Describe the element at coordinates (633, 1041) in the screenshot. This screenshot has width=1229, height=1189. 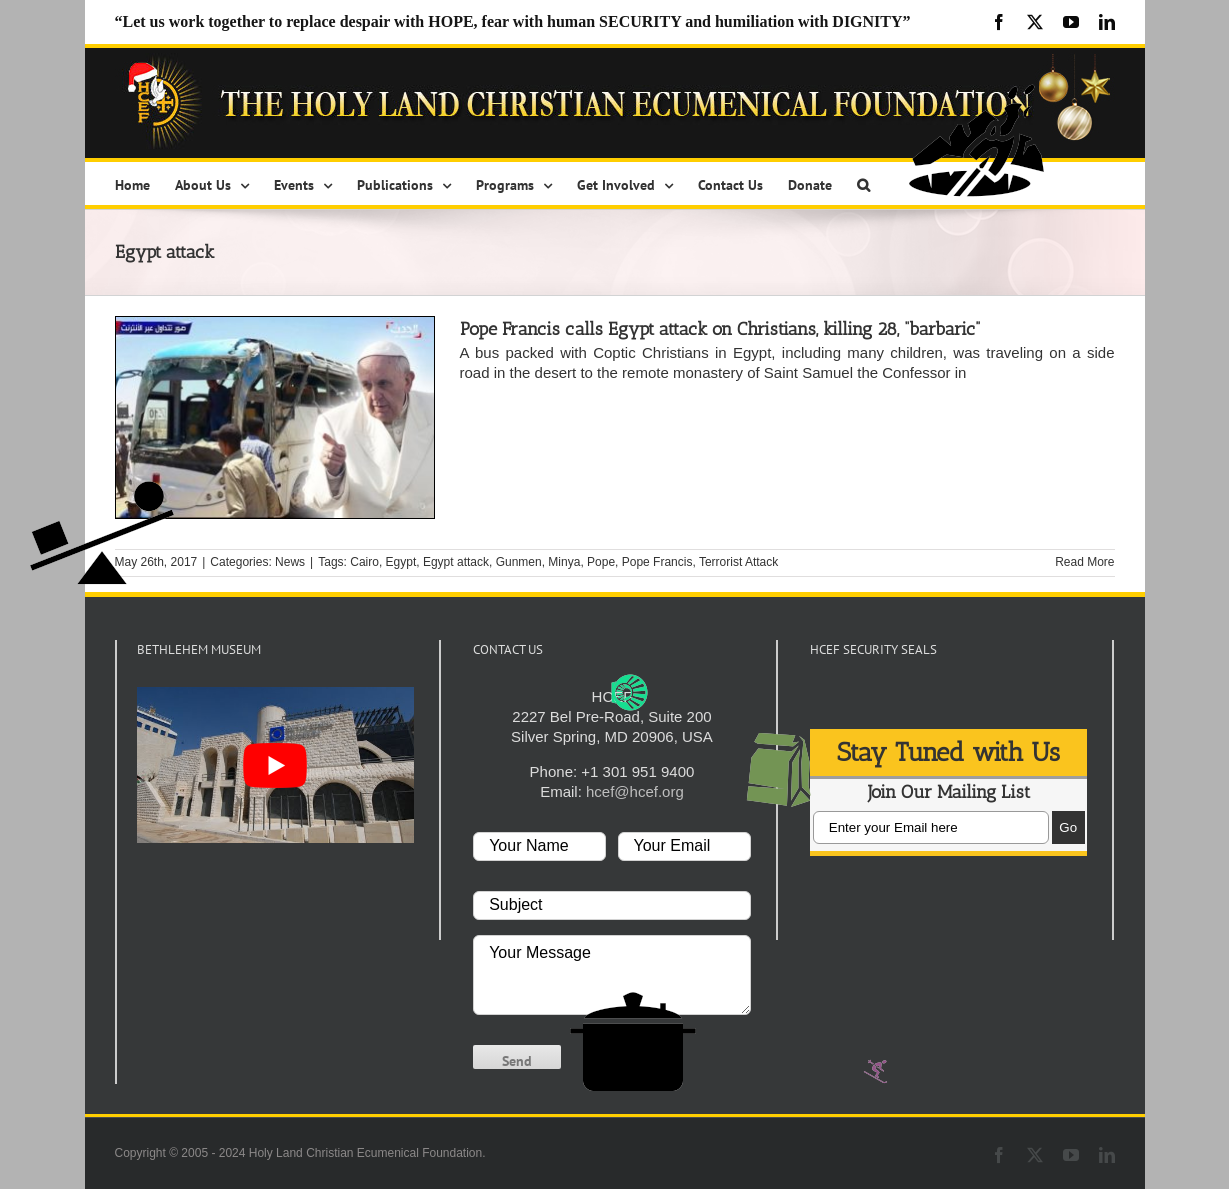
I see `access cooking or recipe features` at that location.